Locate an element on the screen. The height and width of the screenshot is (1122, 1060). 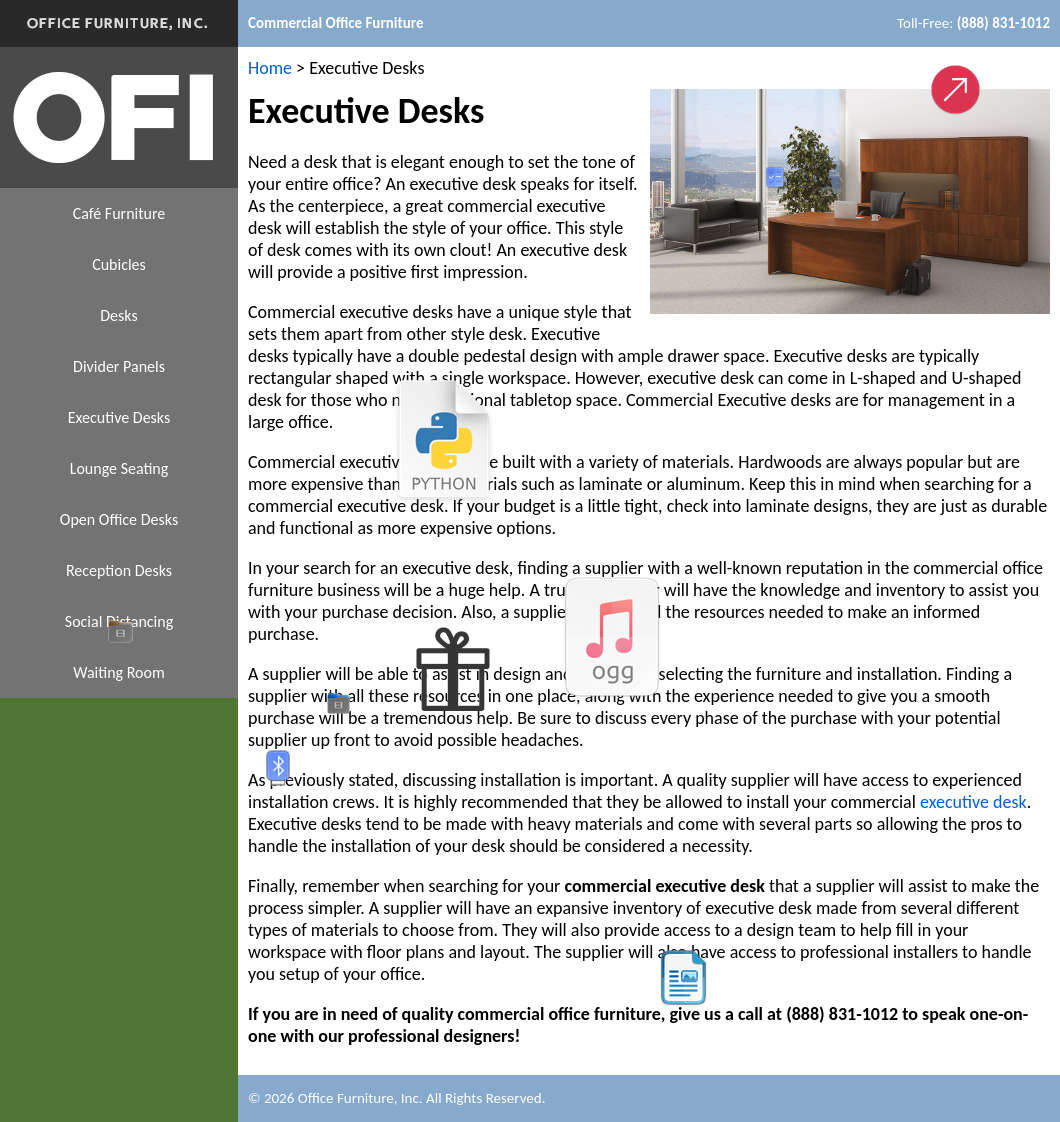
view birthday events in calendar is located at coordinates (453, 669).